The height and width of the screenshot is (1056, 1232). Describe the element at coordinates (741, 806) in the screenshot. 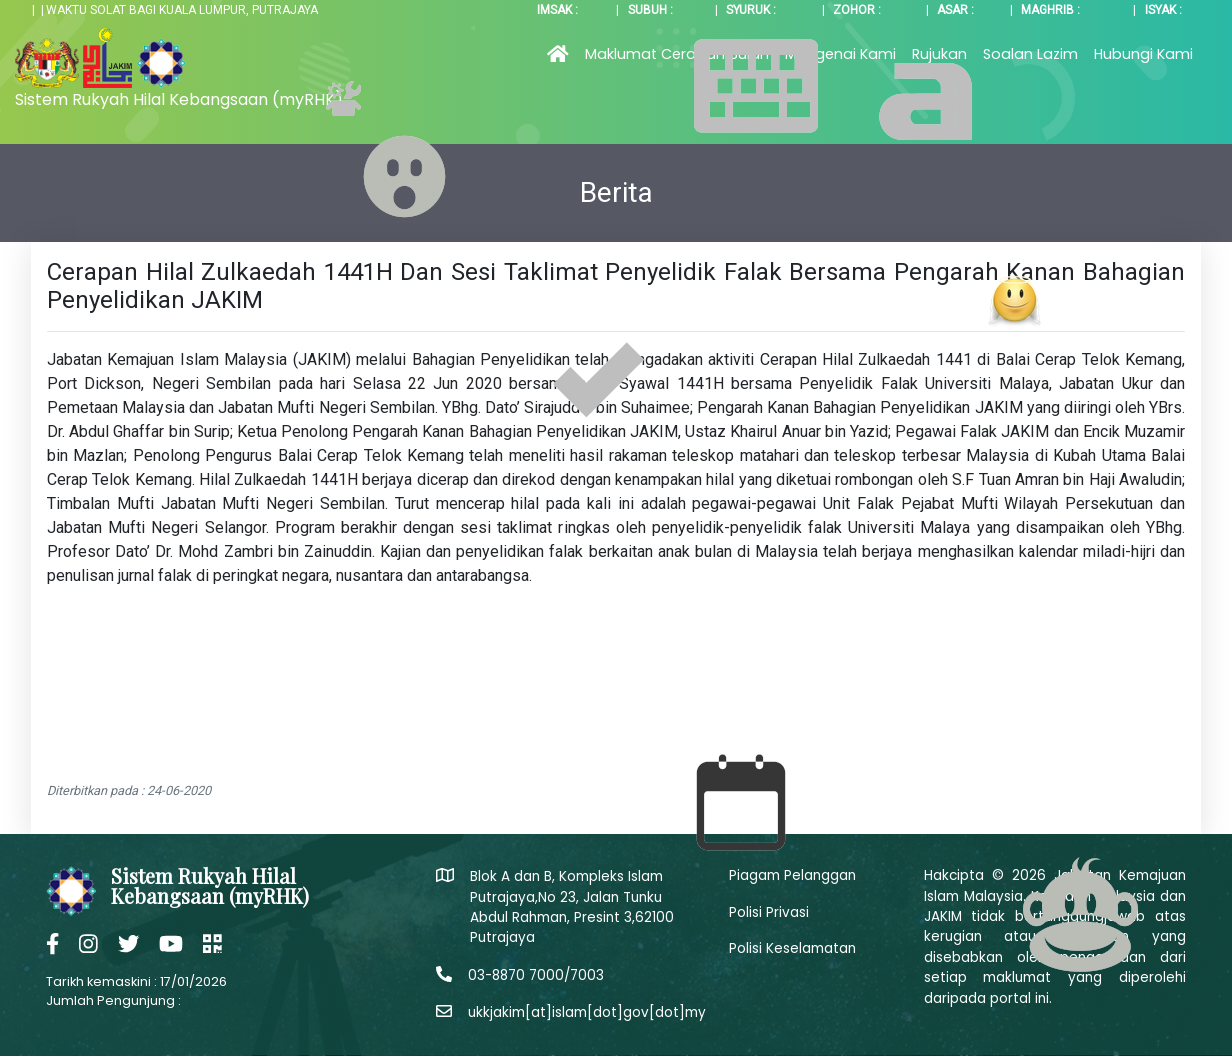

I see `open calendar app` at that location.